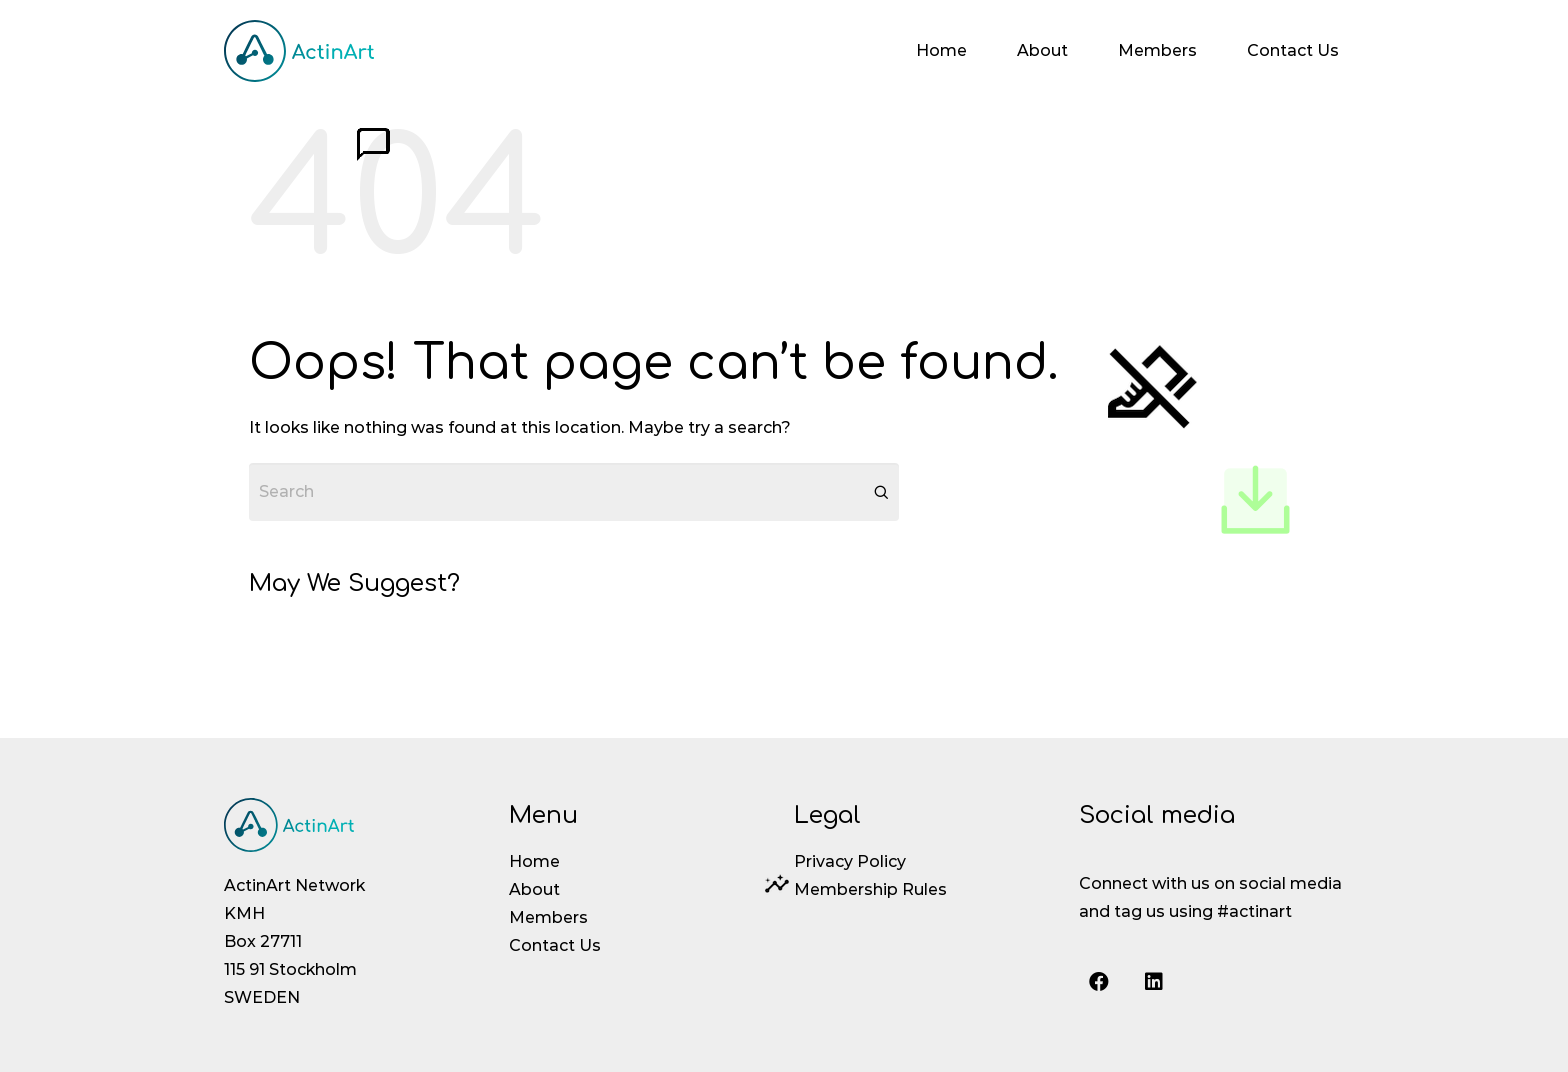  Describe the element at coordinates (373, 144) in the screenshot. I see `open a new chat or message` at that location.